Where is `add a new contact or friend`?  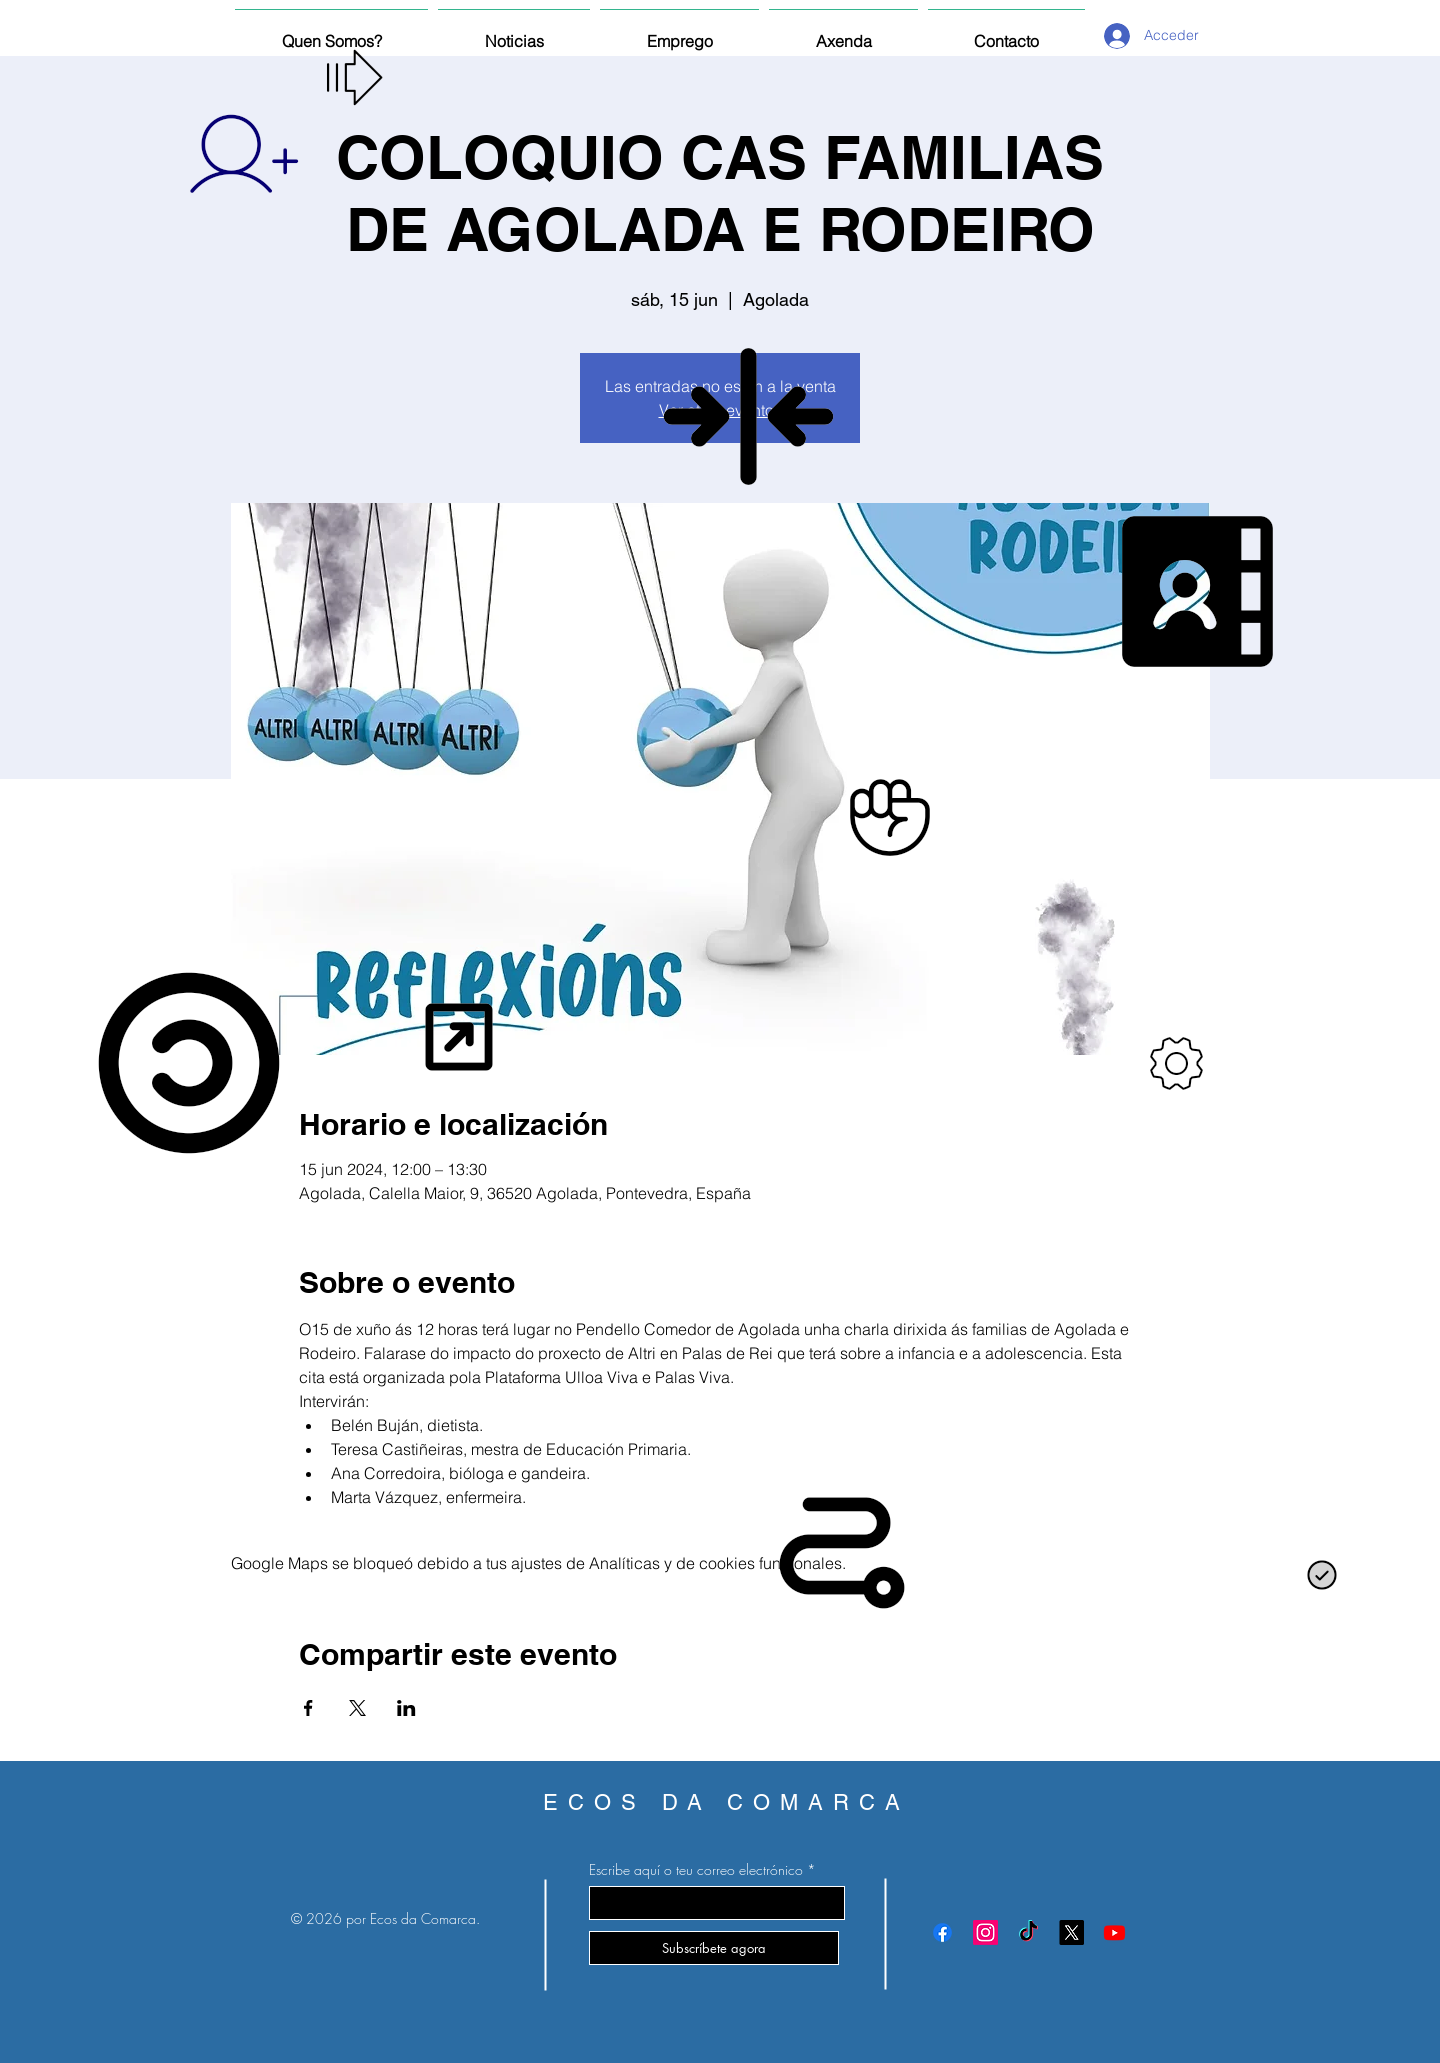 add a new contact or friend is located at coordinates (240, 157).